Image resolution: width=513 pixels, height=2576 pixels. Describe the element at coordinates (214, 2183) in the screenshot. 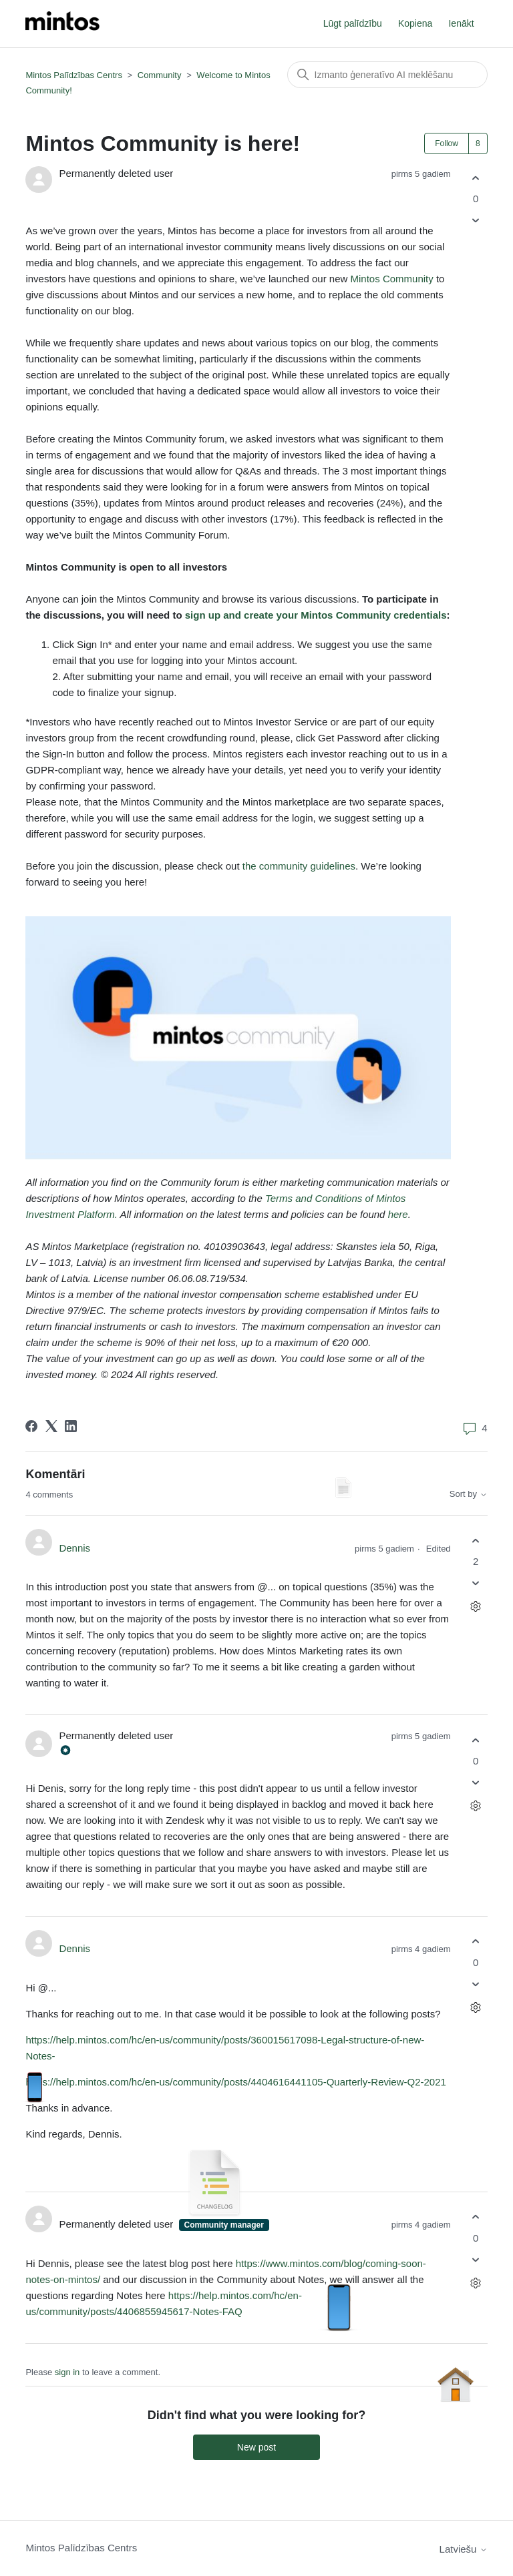

I see `changelog text file` at that location.